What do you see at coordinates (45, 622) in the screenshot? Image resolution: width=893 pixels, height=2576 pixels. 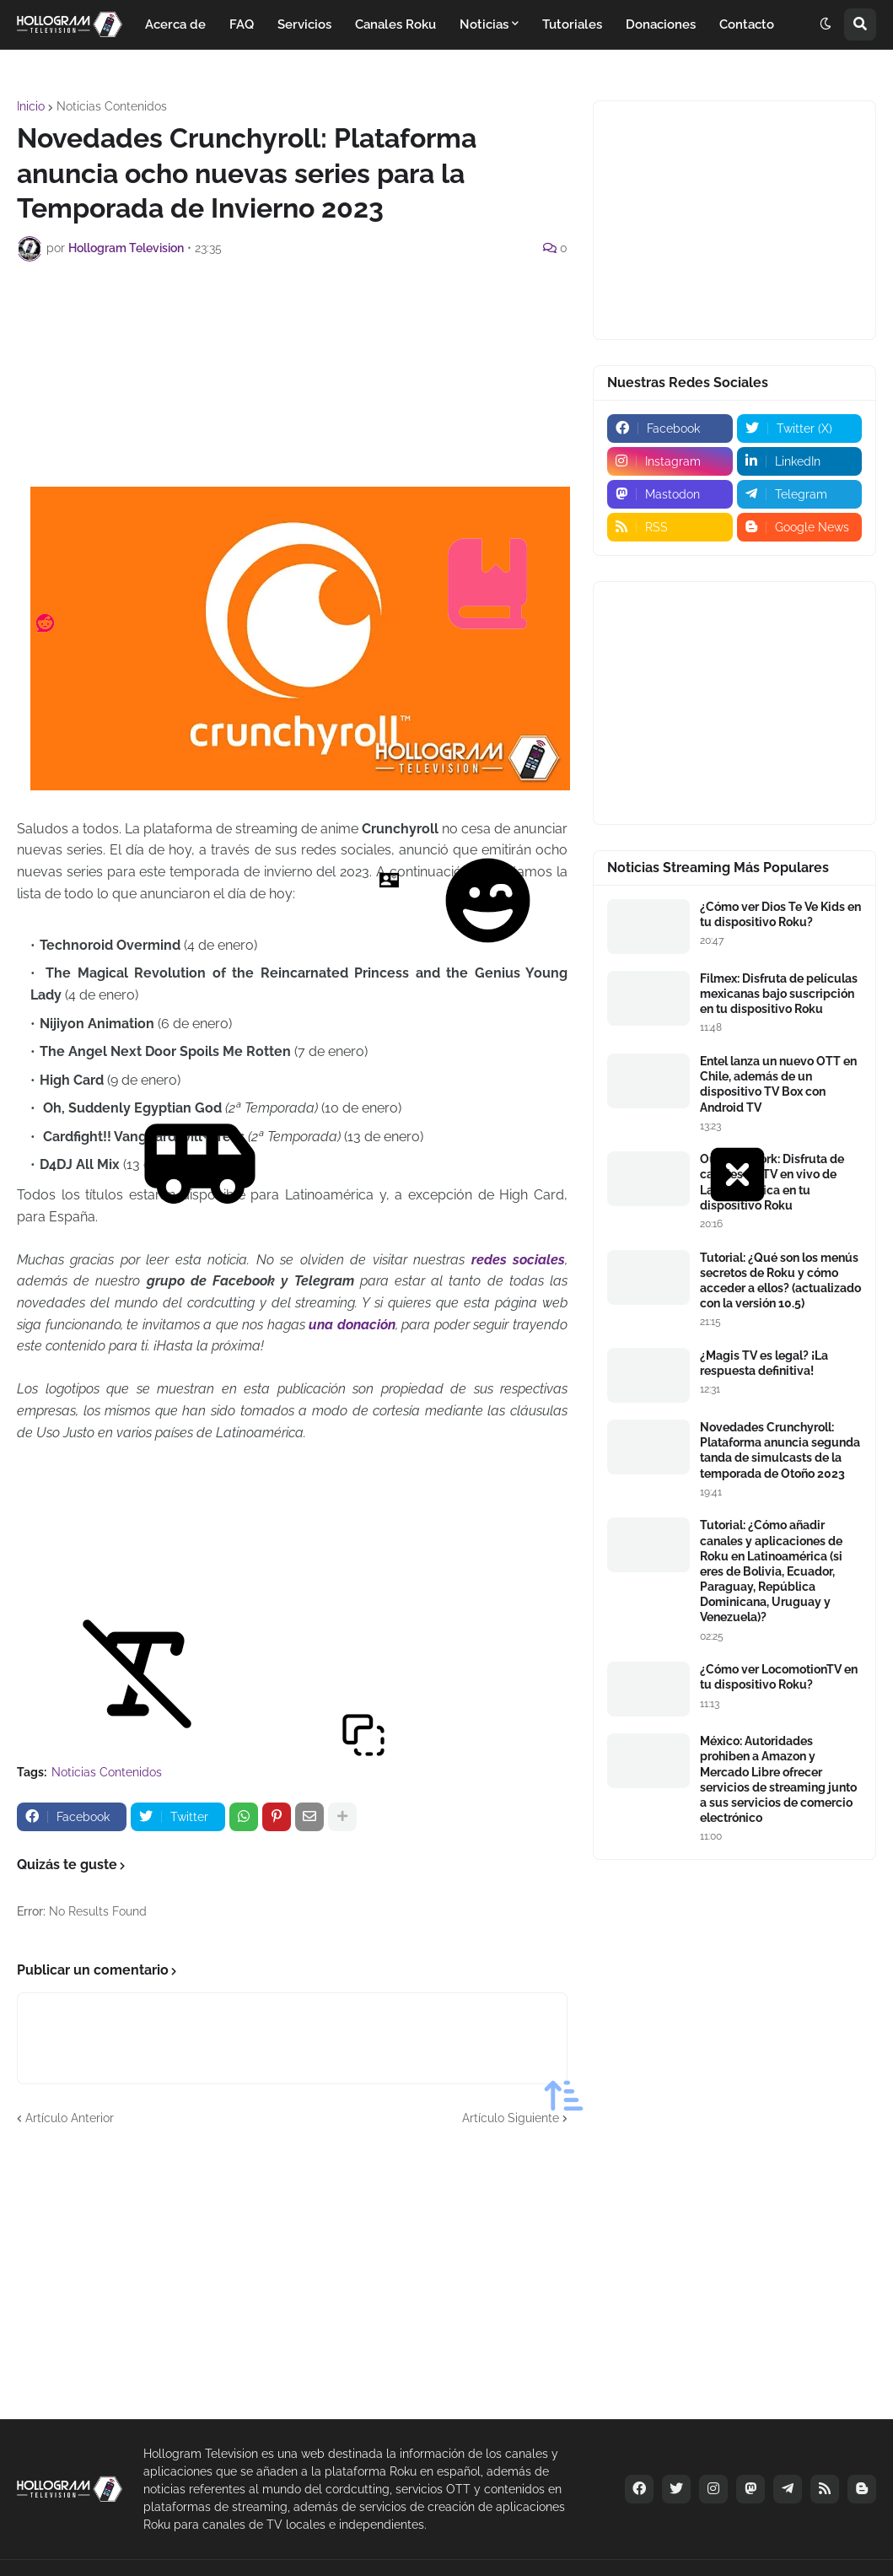 I see `open the Reddit app` at bounding box center [45, 622].